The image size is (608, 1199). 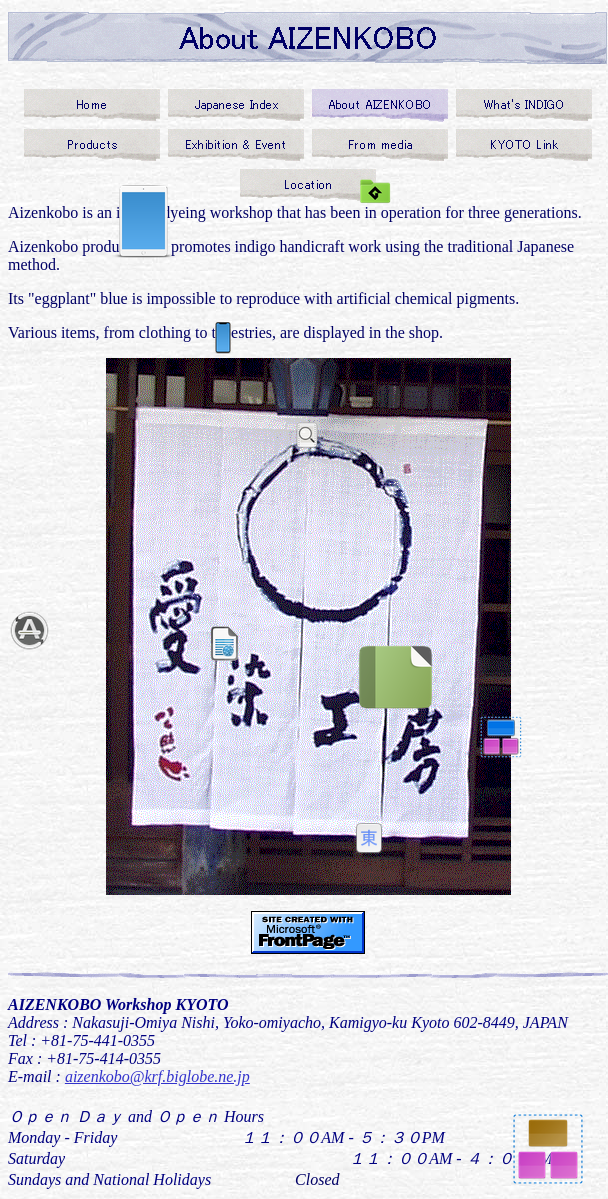 What do you see at coordinates (29, 630) in the screenshot?
I see `check for available system updates` at bounding box center [29, 630].